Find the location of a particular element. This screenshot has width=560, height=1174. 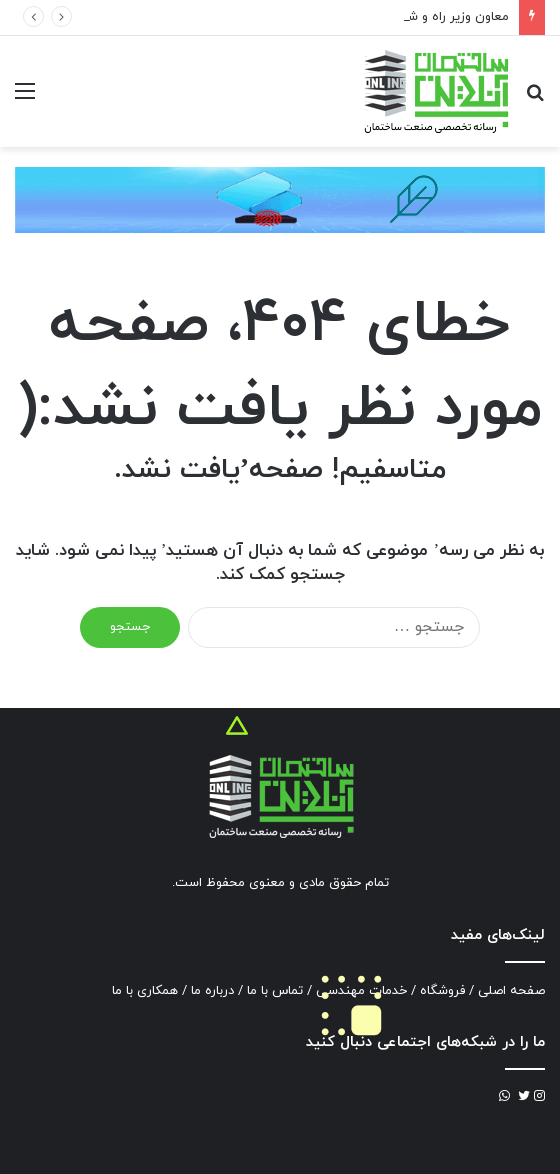

vercel platform logo is located at coordinates (237, 726).